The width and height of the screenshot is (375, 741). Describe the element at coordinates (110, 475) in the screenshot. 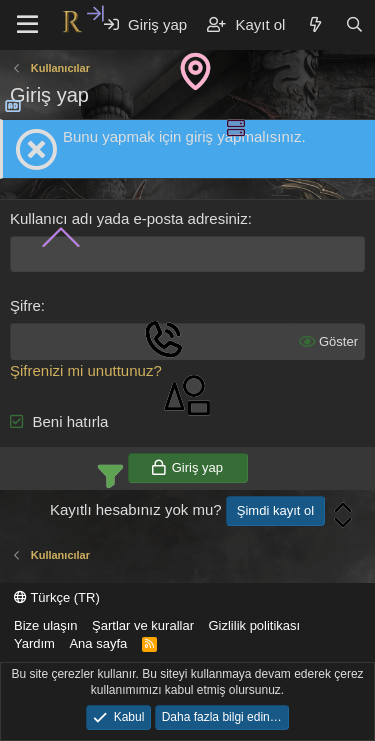

I see `filter or sort content` at that location.